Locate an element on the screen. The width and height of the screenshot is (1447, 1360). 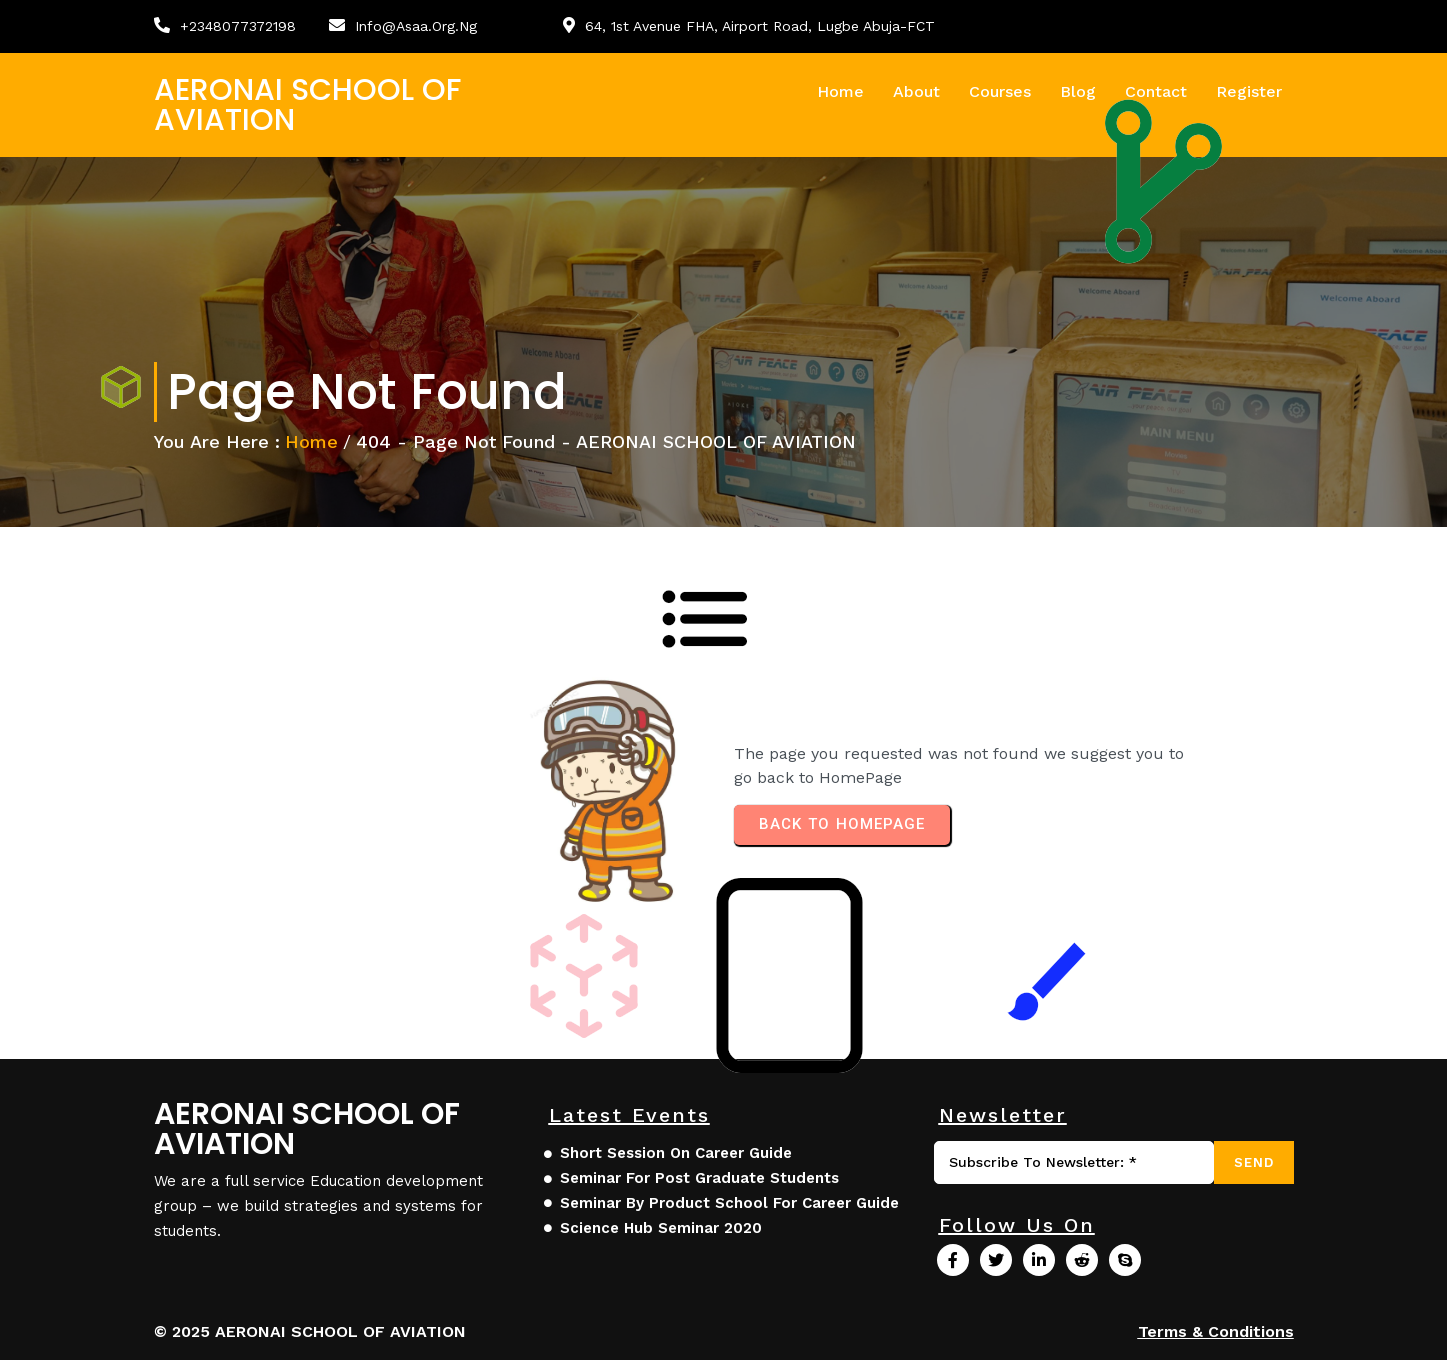
view 3D model or object is located at coordinates (121, 387).